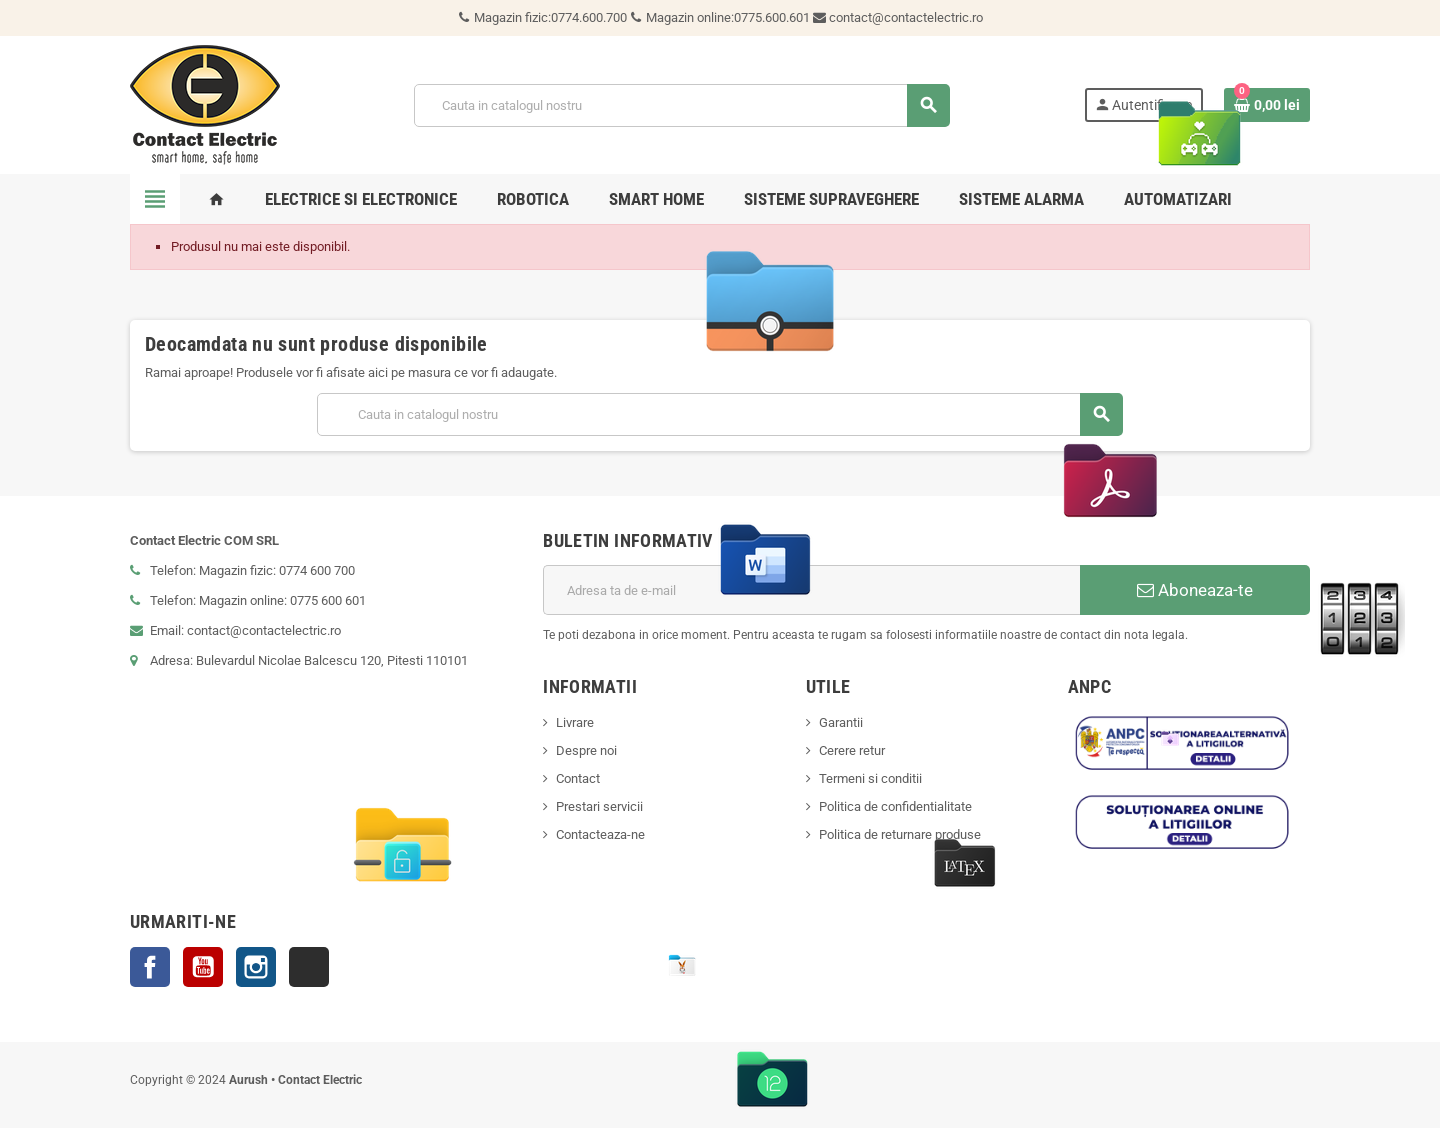 The width and height of the screenshot is (1440, 1128). I want to click on open folder containing LaTeX documents, so click(964, 864).